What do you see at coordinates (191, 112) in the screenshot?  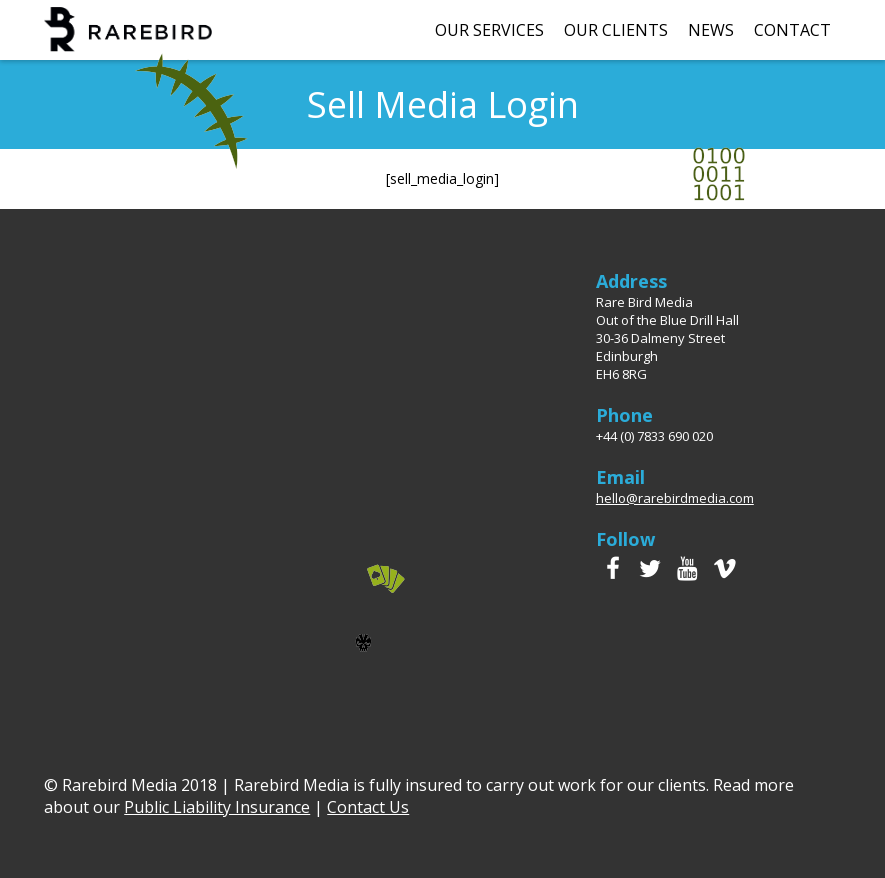 I see `indicates damage or injury status in a game` at bounding box center [191, 112].